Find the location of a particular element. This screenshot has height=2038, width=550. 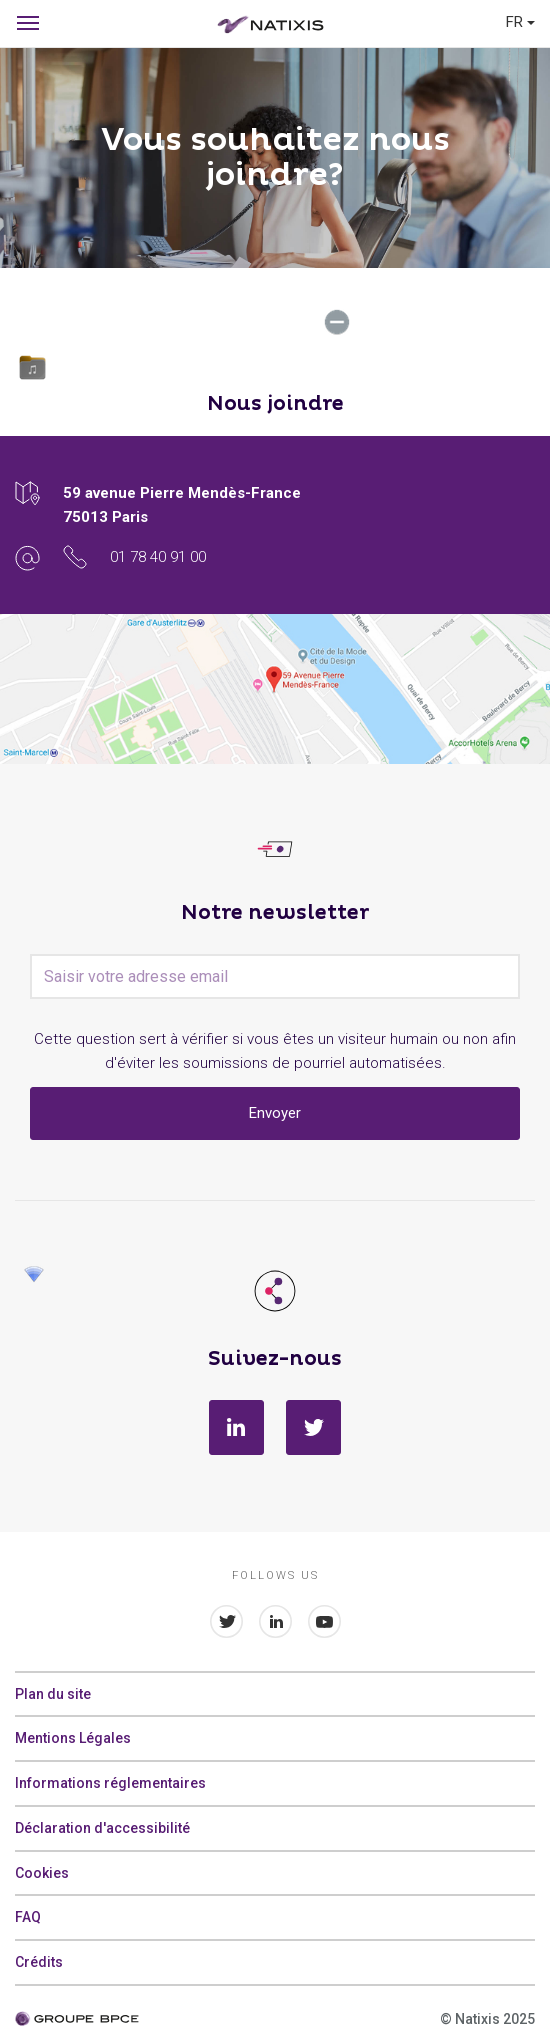

indicates wireless network connection status is located at coordinates (34, 1274).